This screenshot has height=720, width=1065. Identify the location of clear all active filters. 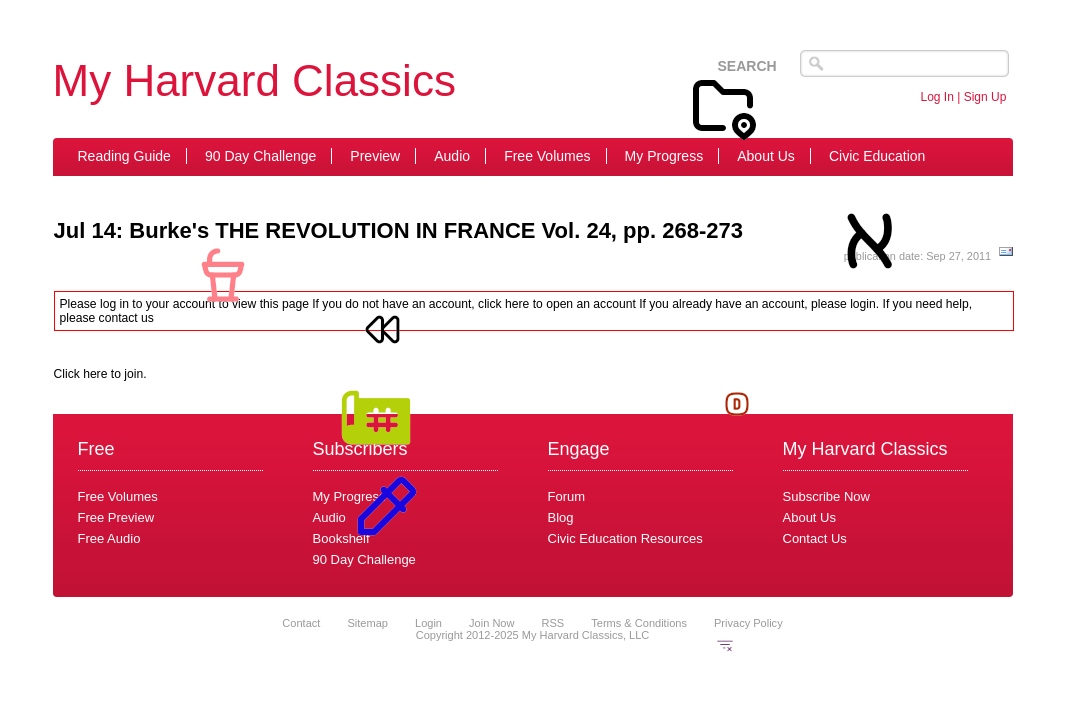
(725, 644).